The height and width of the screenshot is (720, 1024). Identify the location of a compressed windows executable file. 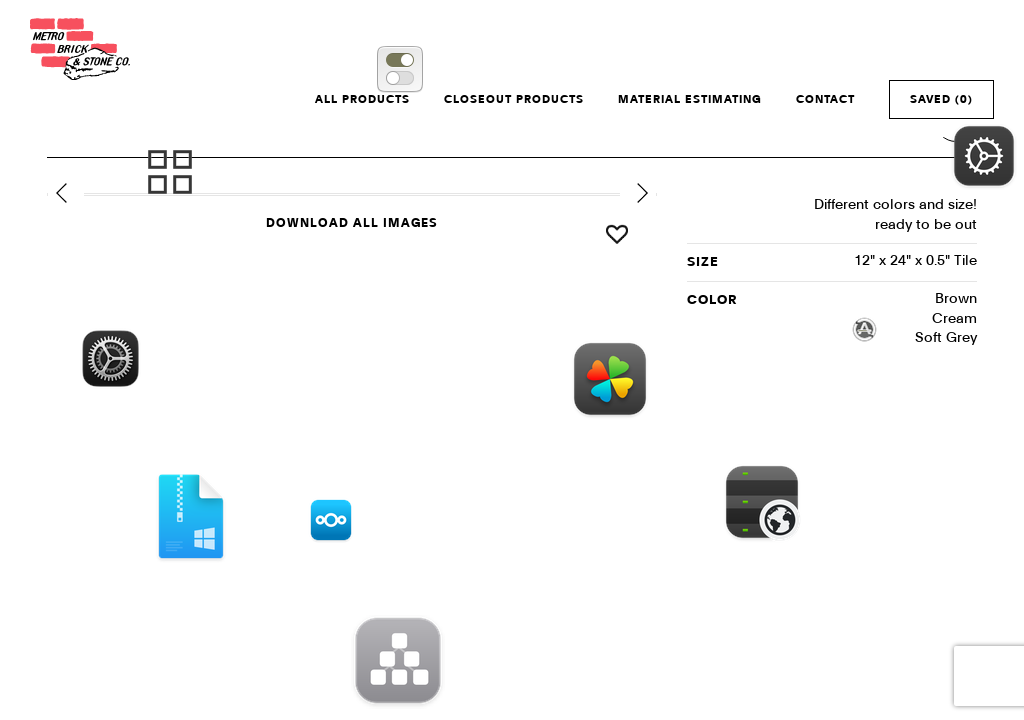
(191, 518).